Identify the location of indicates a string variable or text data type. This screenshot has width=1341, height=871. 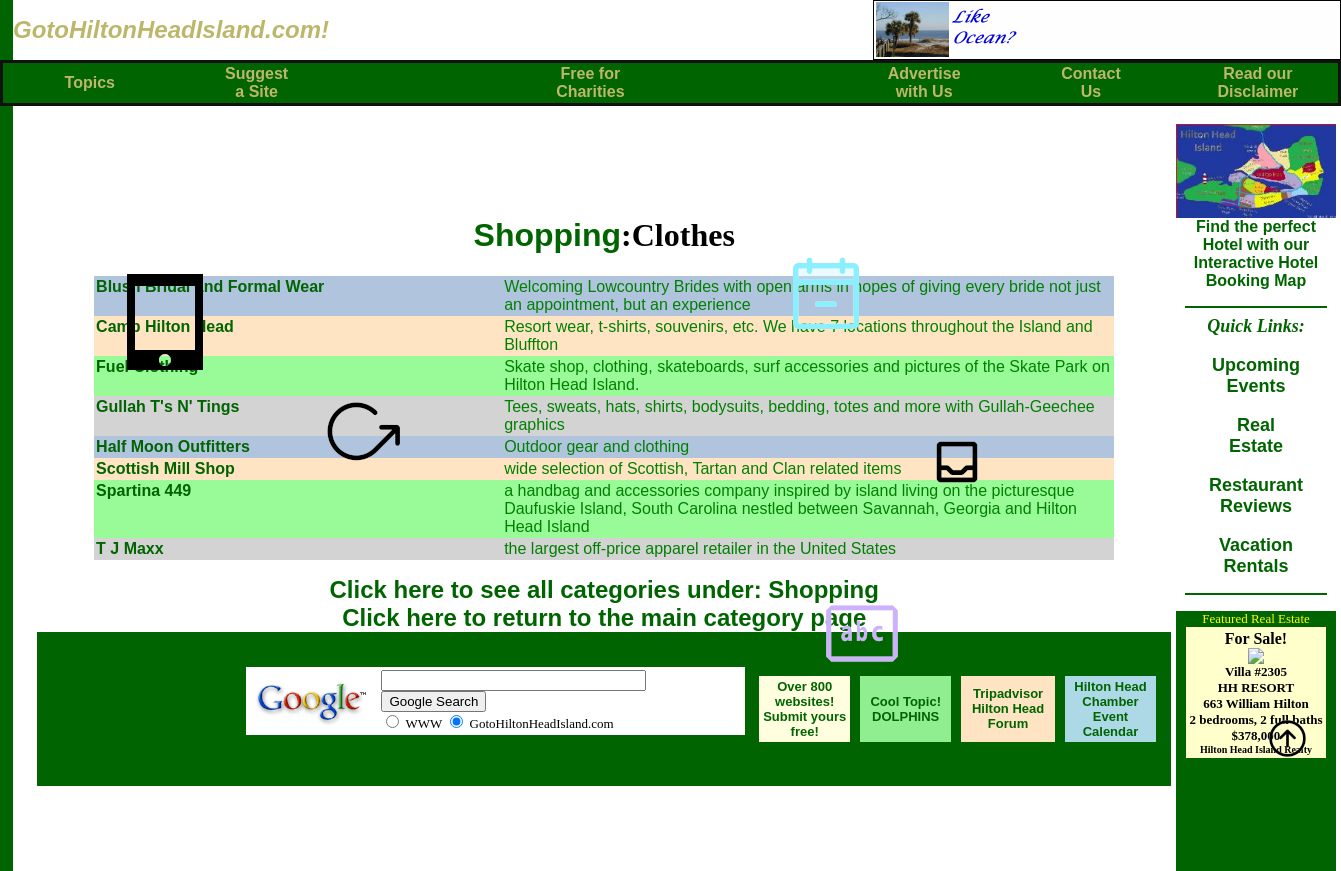
(862, 636).